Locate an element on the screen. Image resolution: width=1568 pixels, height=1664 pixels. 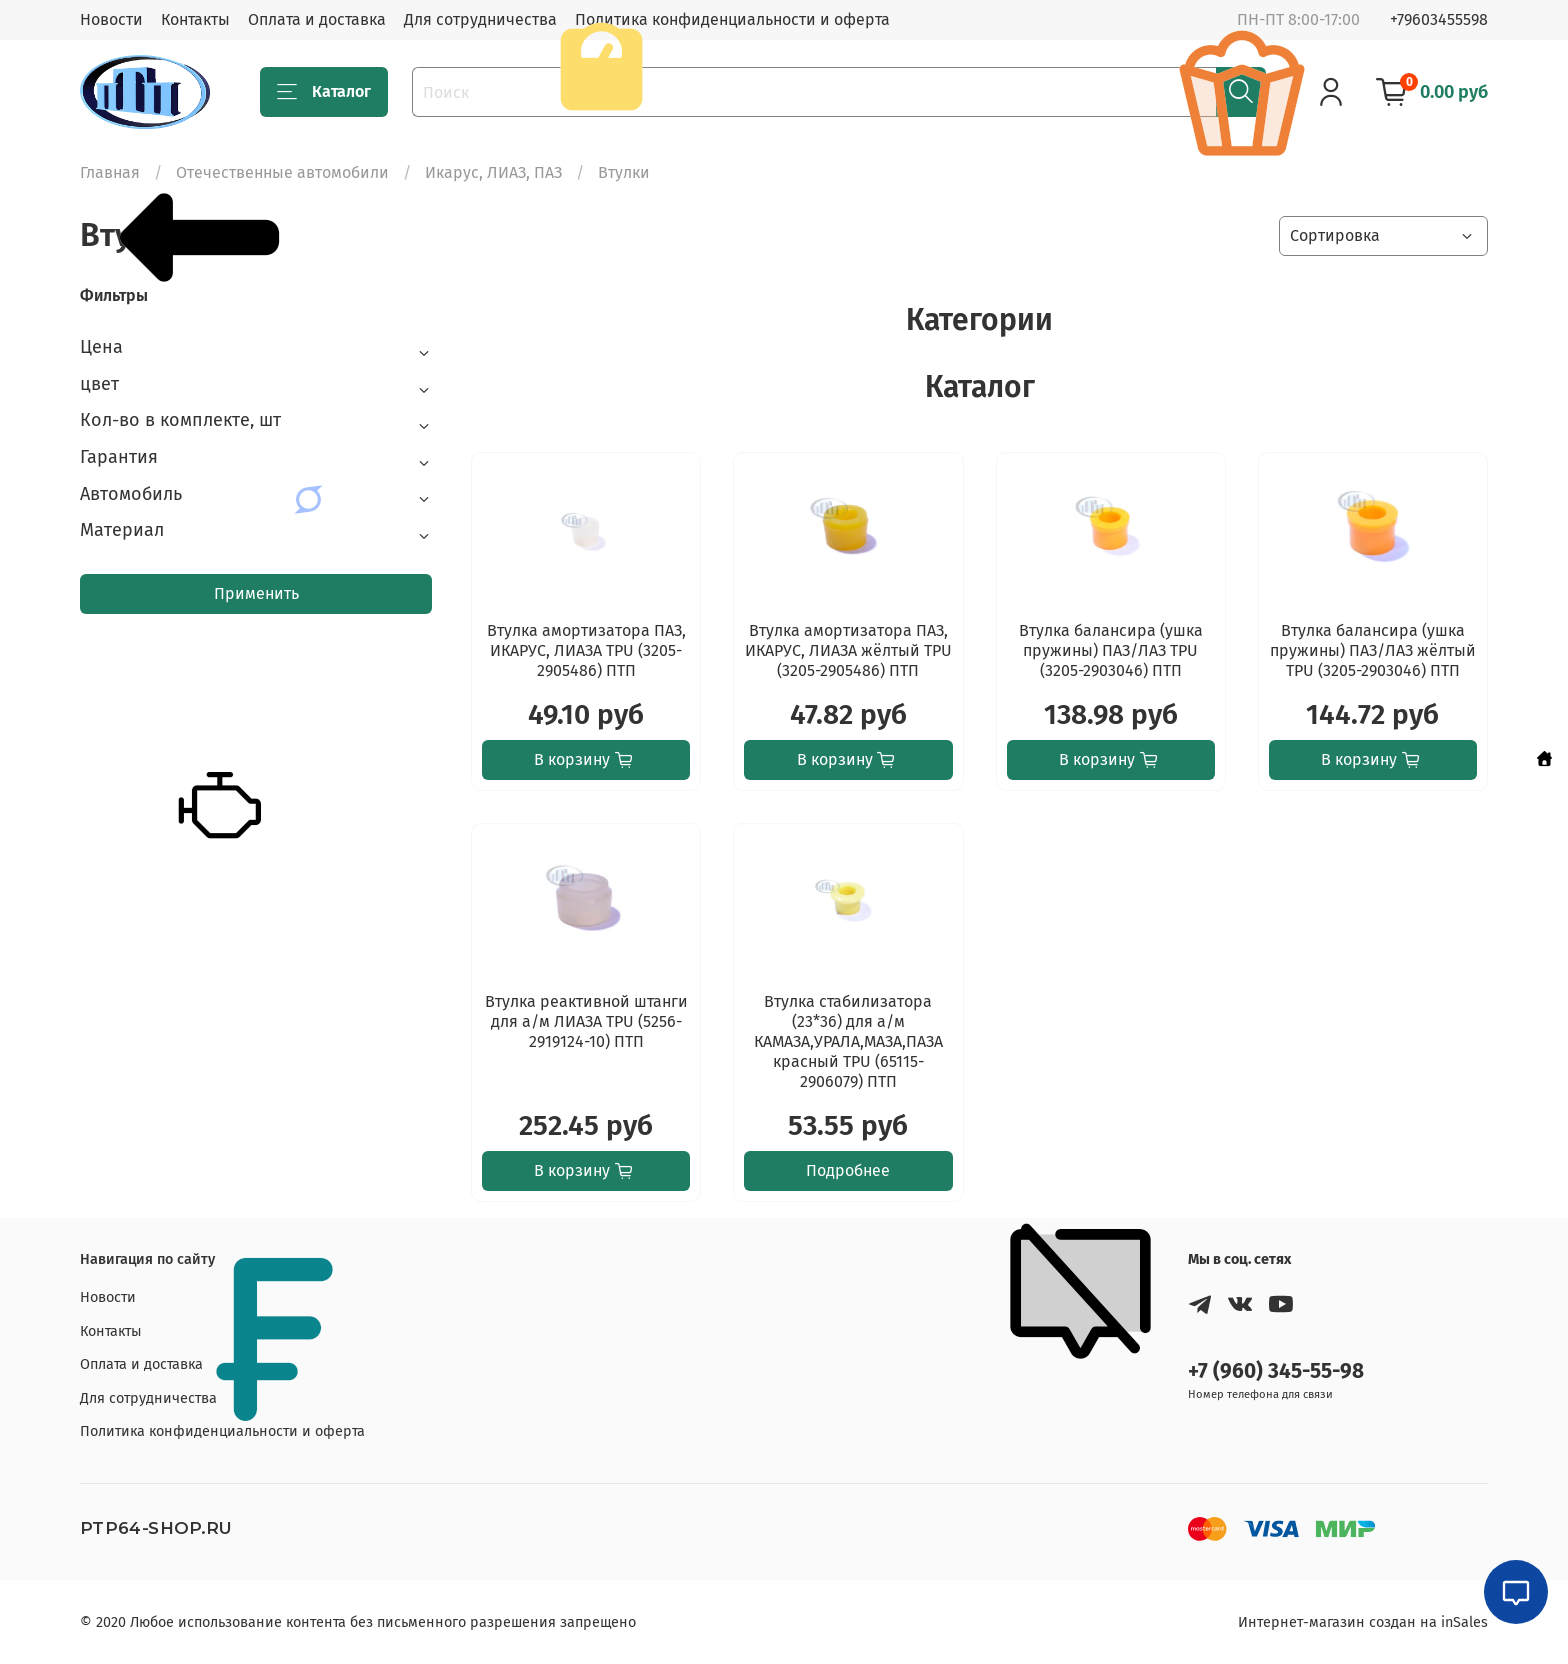
mute or disable chat notifications is located at coordinates (1080, 1288).